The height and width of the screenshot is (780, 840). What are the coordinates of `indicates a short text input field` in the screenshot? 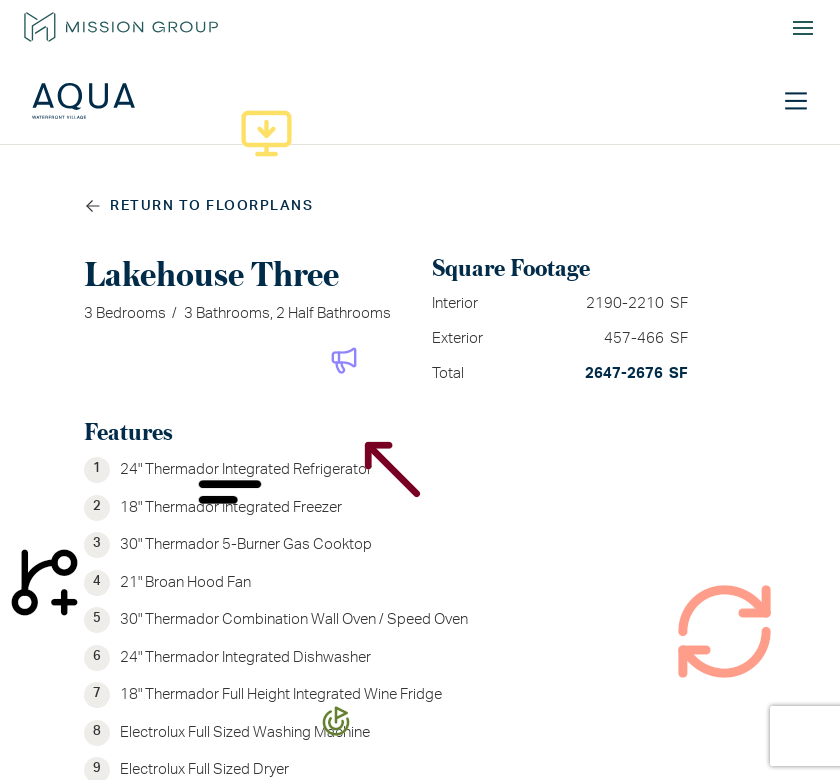 It's located at (230, 492).